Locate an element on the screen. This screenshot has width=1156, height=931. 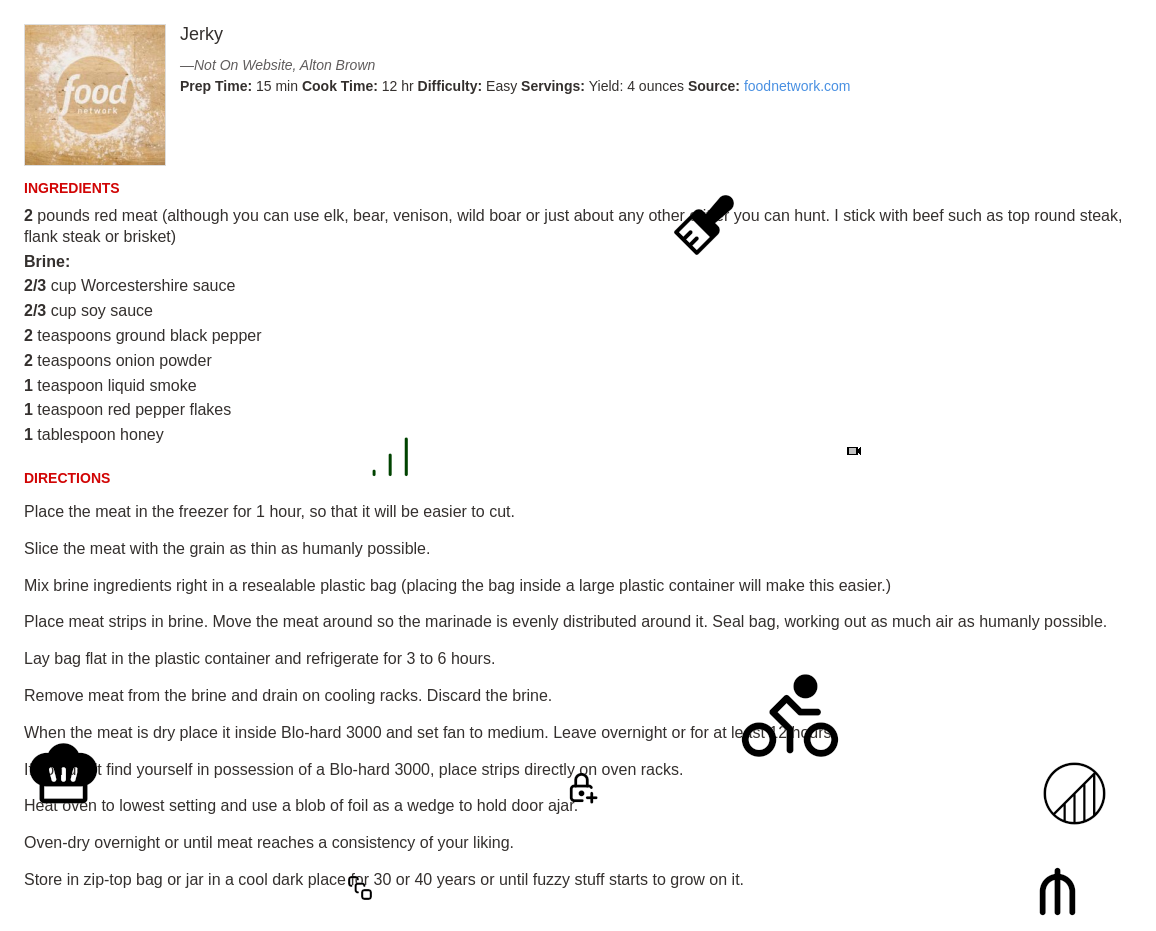
indicates medium cellular signal strength is located at coordinates (409, 445).